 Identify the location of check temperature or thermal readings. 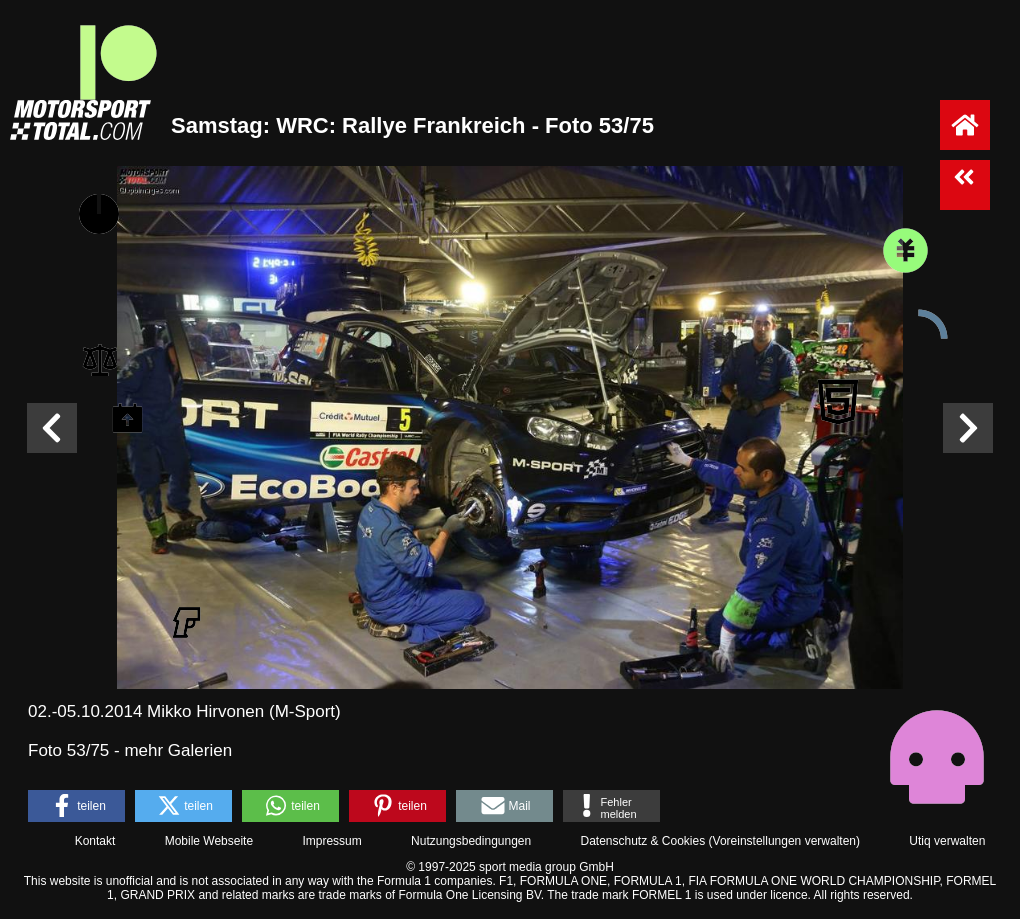
(186, 622).